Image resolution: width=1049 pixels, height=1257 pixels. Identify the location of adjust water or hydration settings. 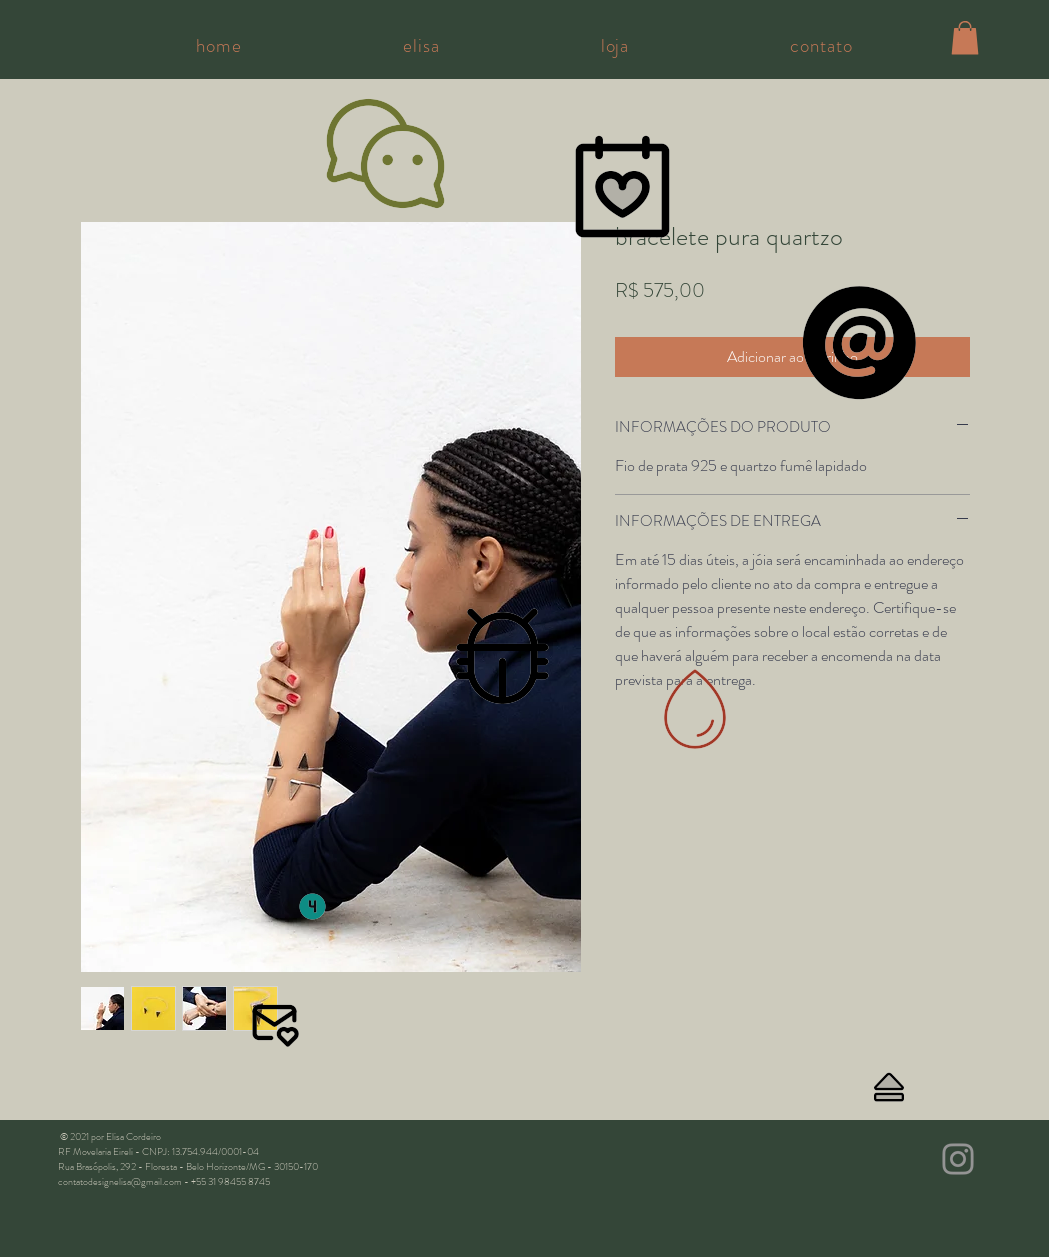
(695, 712).